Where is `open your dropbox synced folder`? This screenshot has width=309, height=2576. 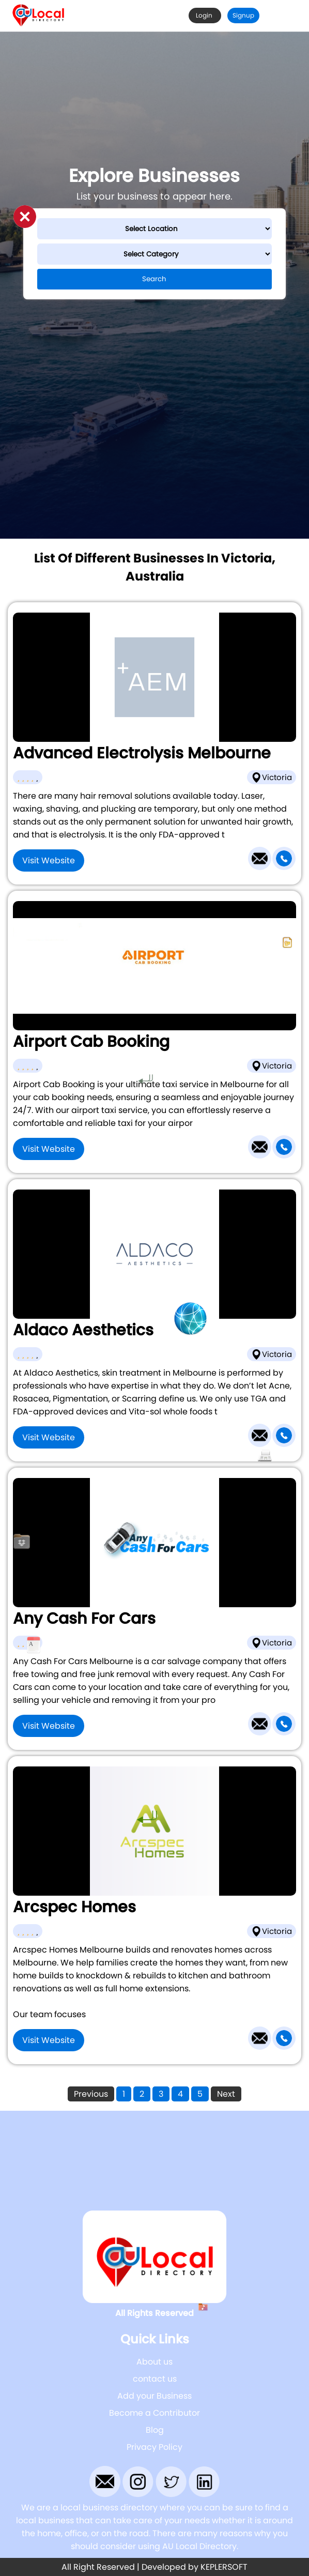 open your dropbox synced folder is located at coordinates (22, 1541).